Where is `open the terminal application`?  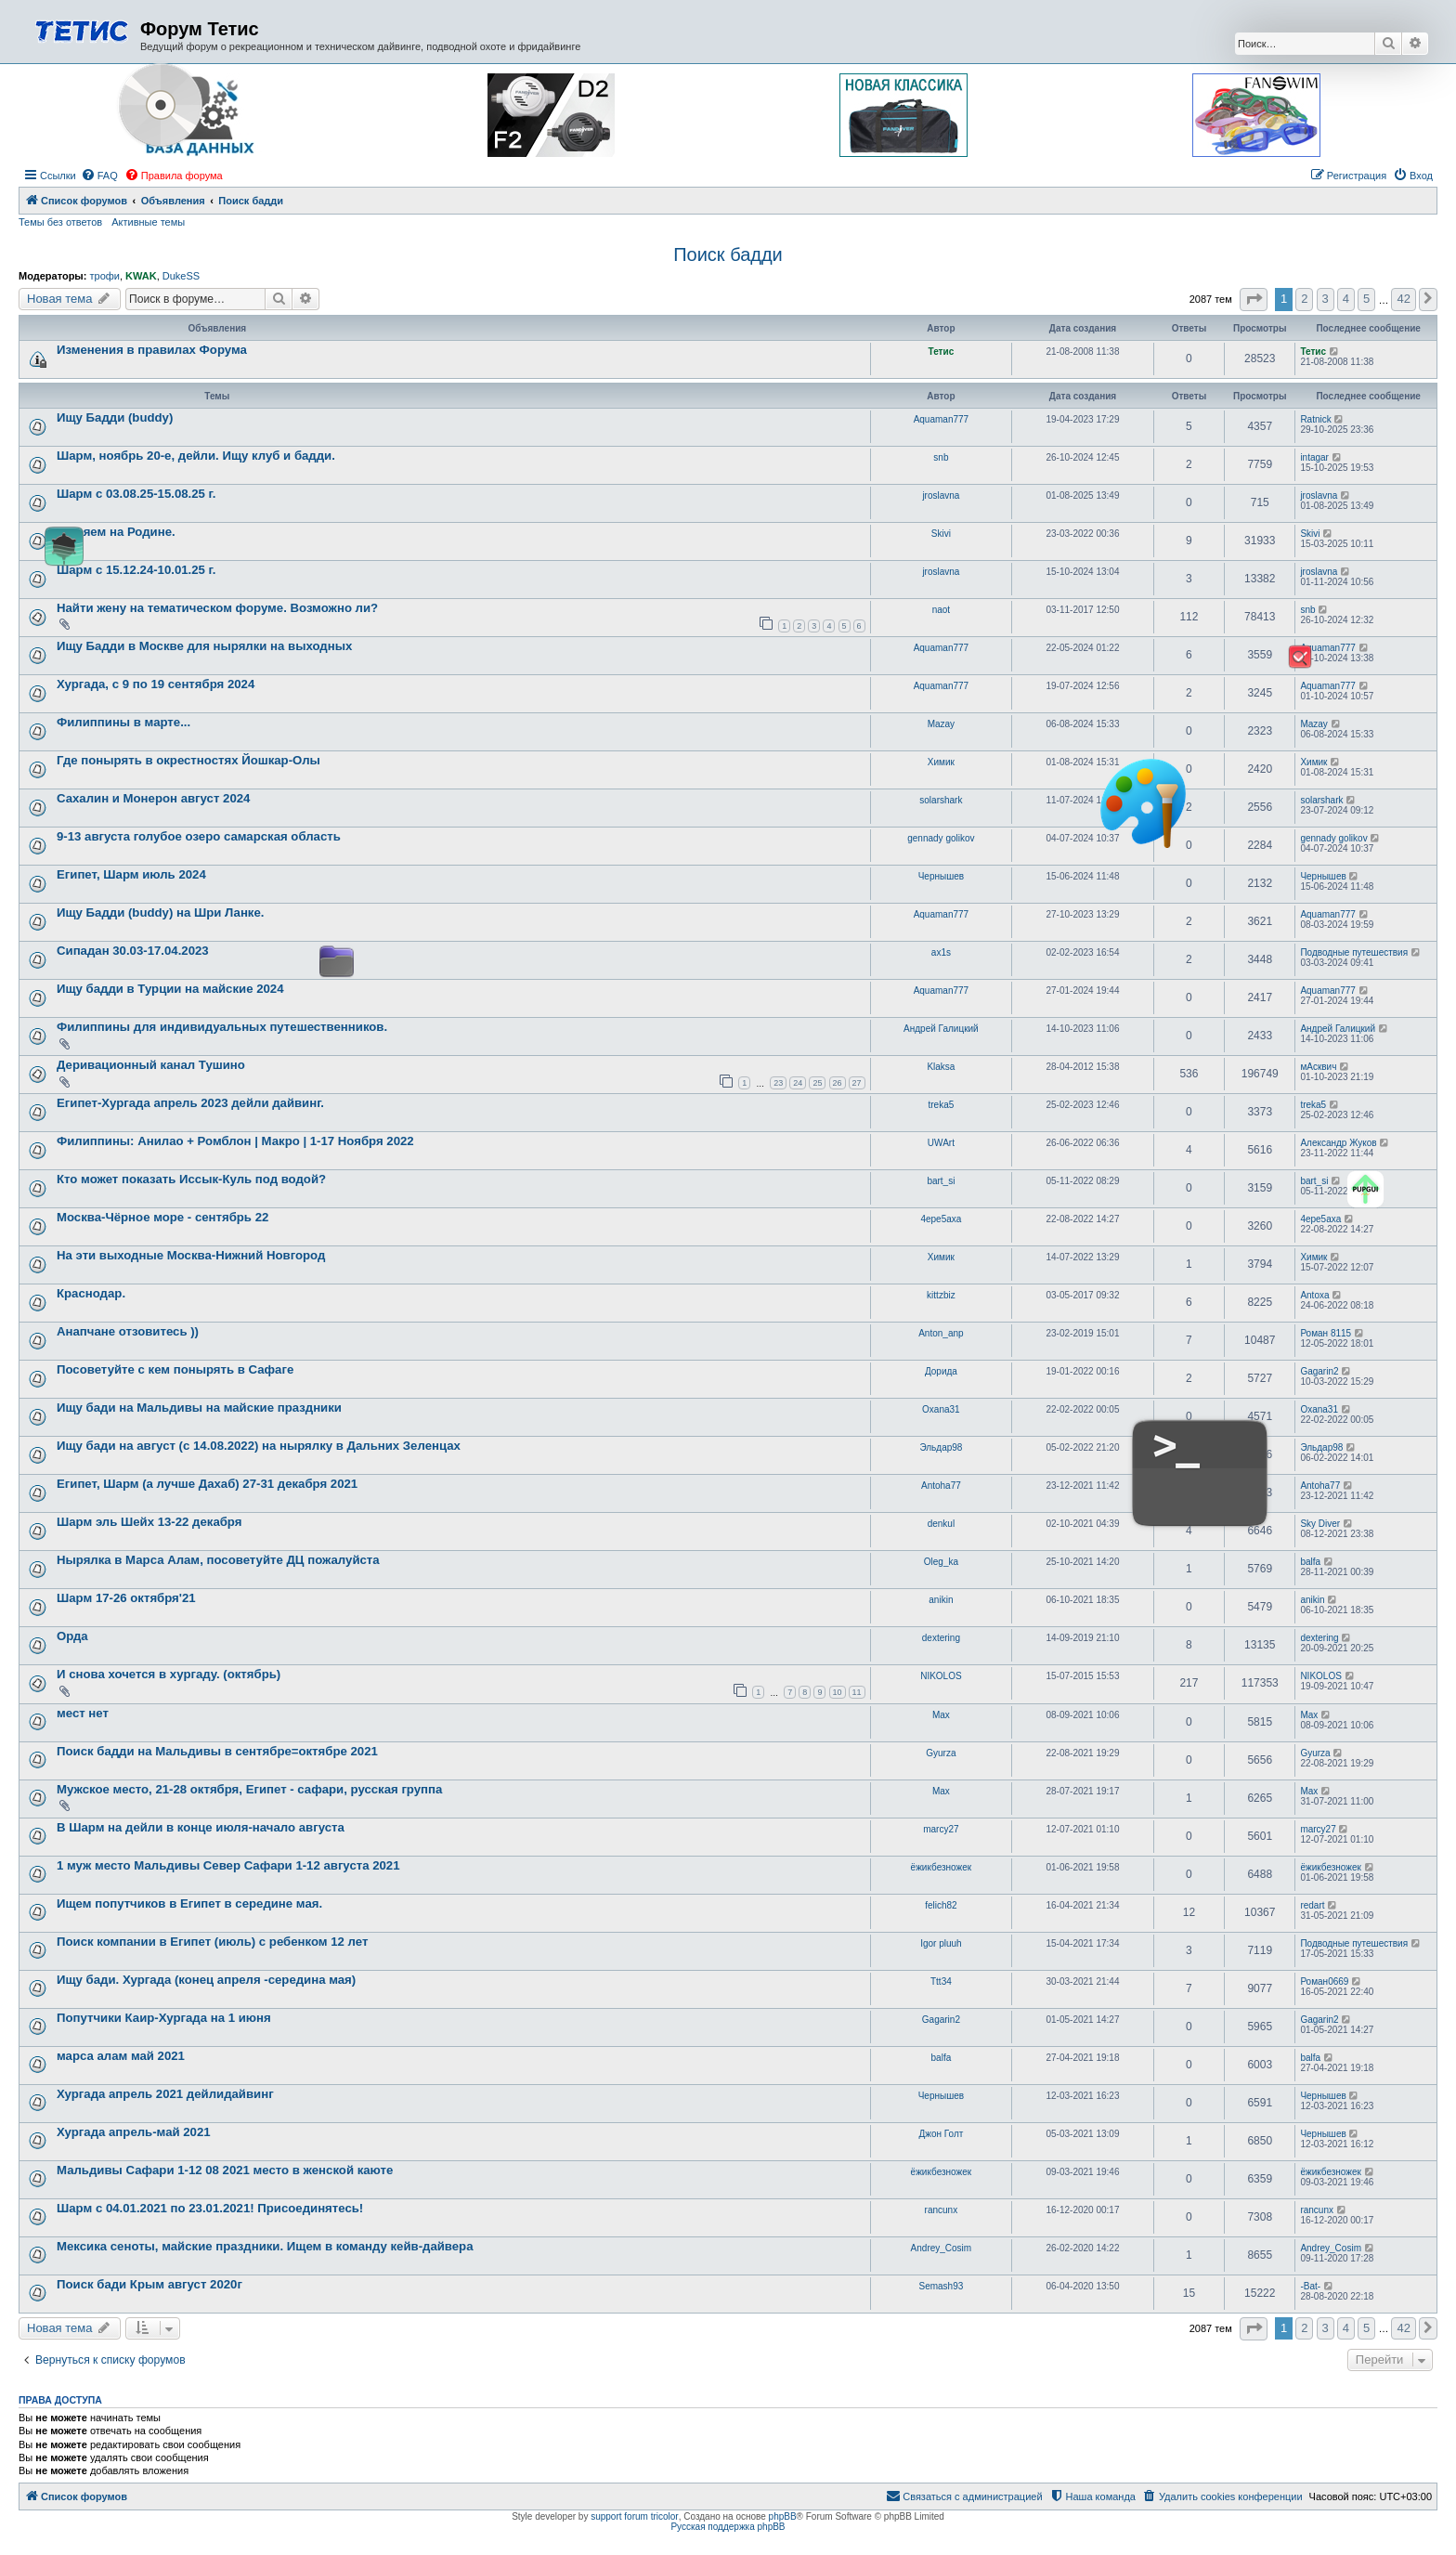 open the terminal application is located at coordinates (1200, 1473).